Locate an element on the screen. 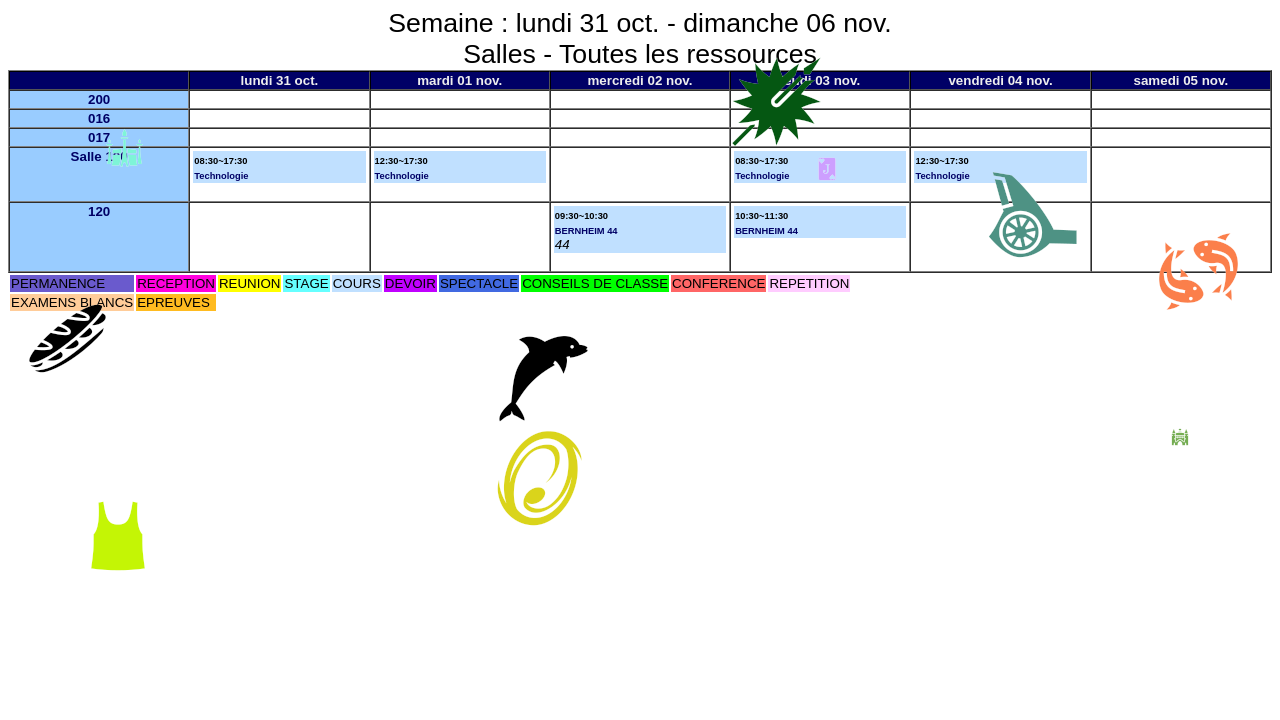 The width and height of the screenshot is (1280, 720). access food or dining options is located at coordinates (67, 338).